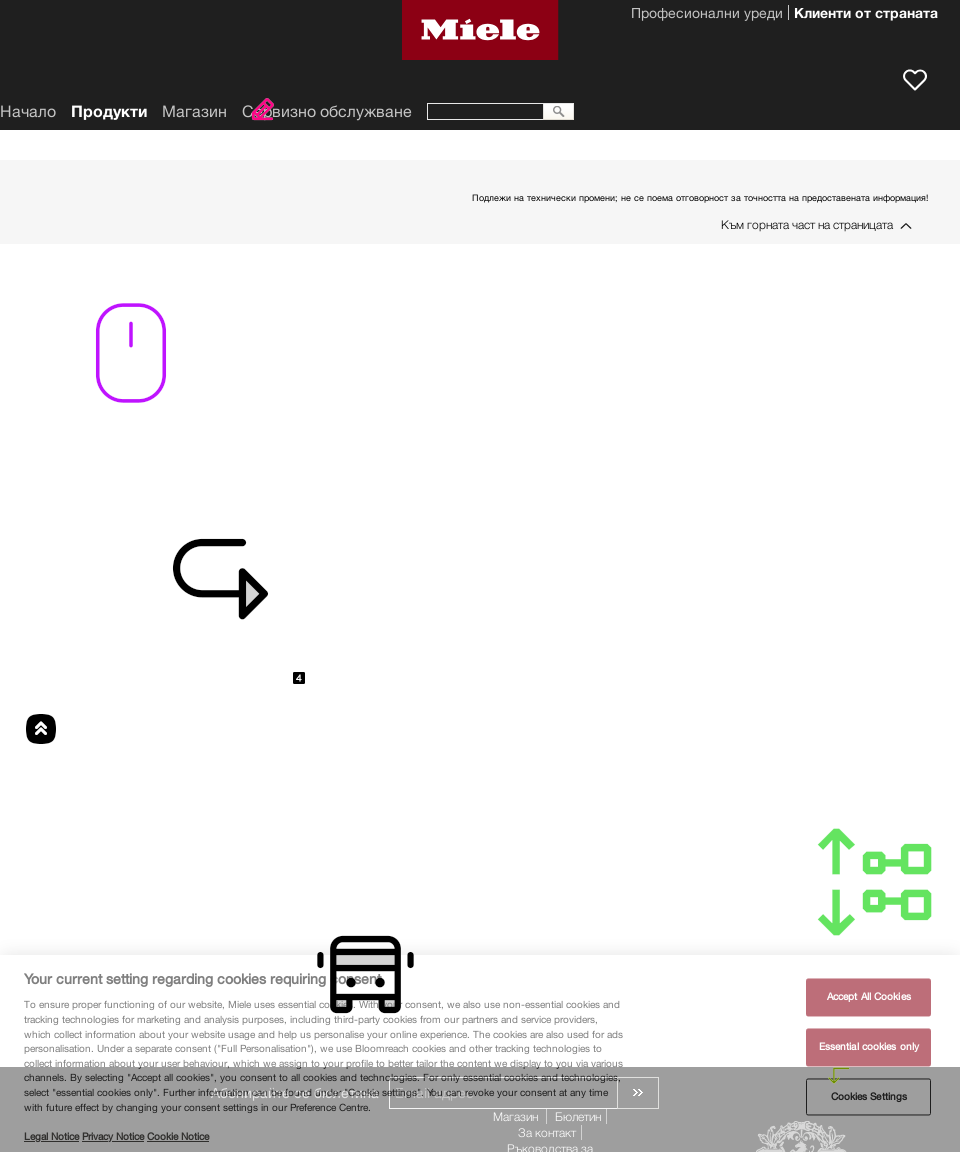 The height and width of the screenshot is (1152, 960). I want to click on scroll to top of page, so click(41, 729).